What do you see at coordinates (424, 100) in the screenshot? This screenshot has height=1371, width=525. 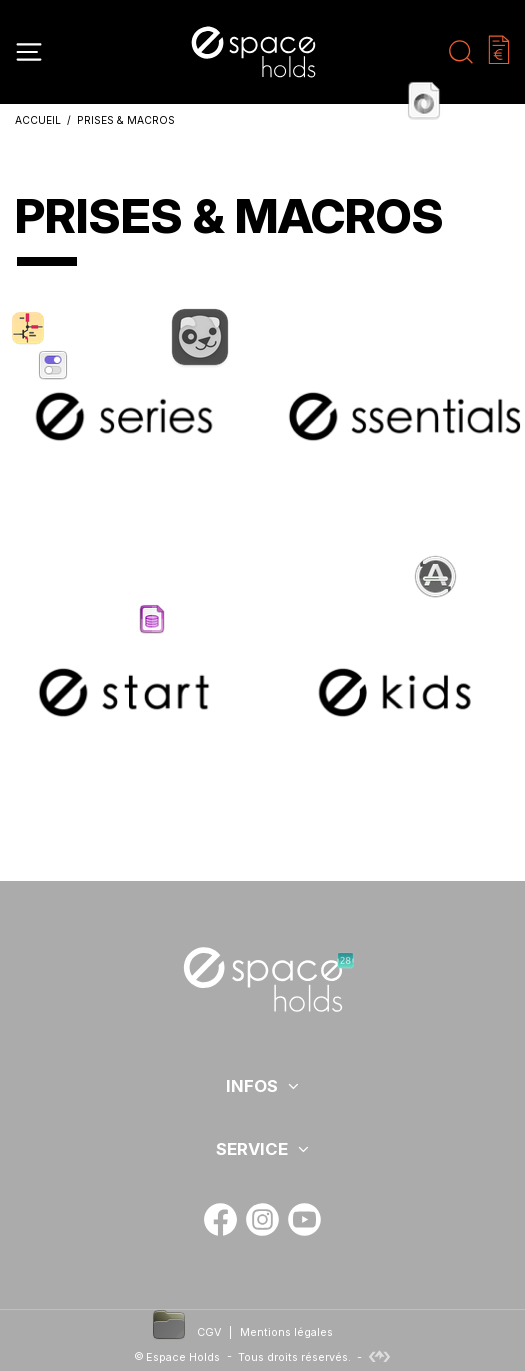 I see `indicates a JSON file type` at bounding box center [424, 100].